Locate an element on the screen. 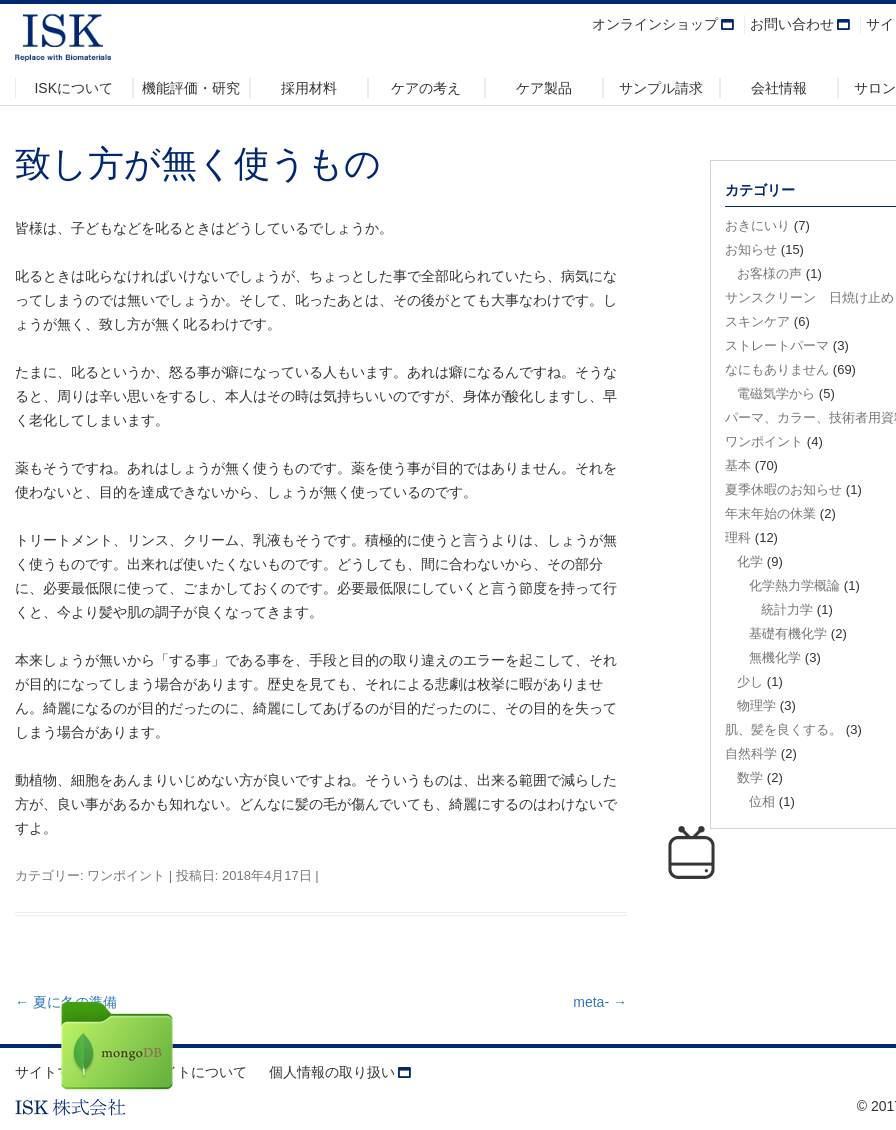 This screenshot has height=1130, width=896. open video player app is located at coordinates (691, 852).